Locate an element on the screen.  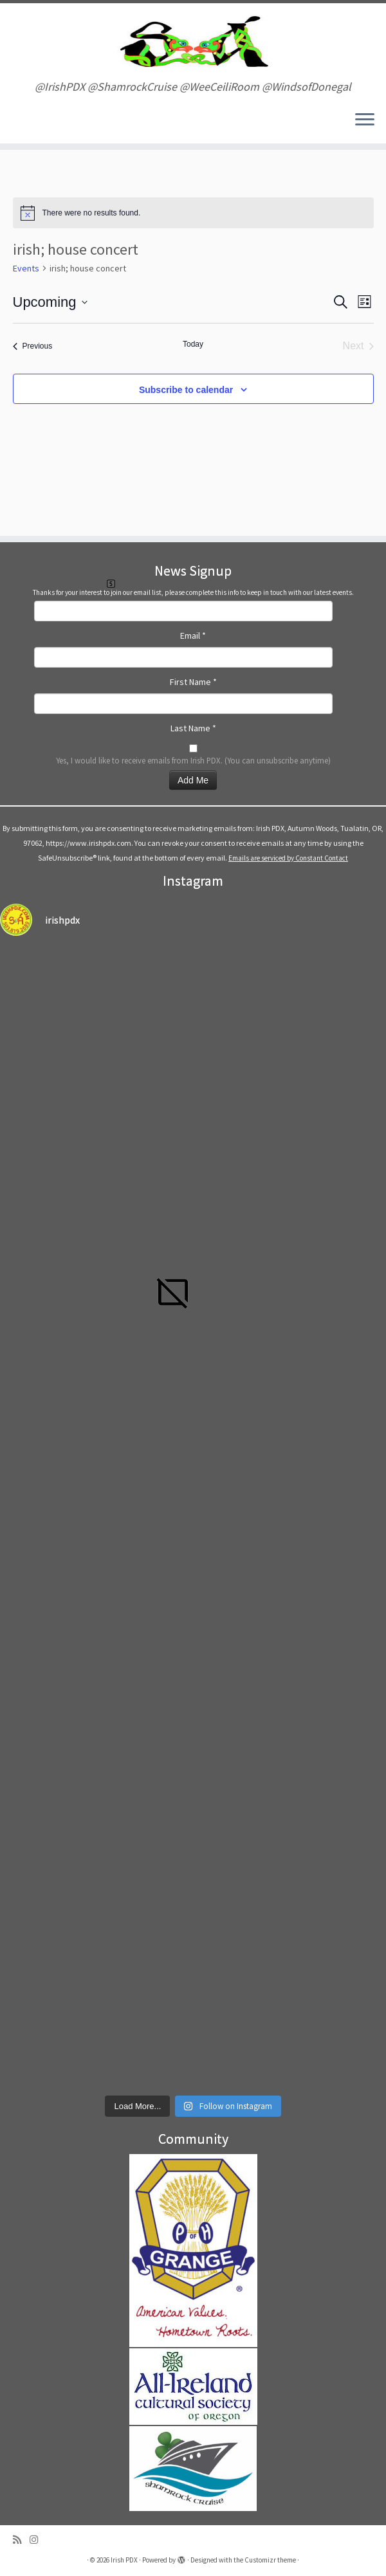
indicates step 5 in a multi-step process is located at coordinates (111, 583).